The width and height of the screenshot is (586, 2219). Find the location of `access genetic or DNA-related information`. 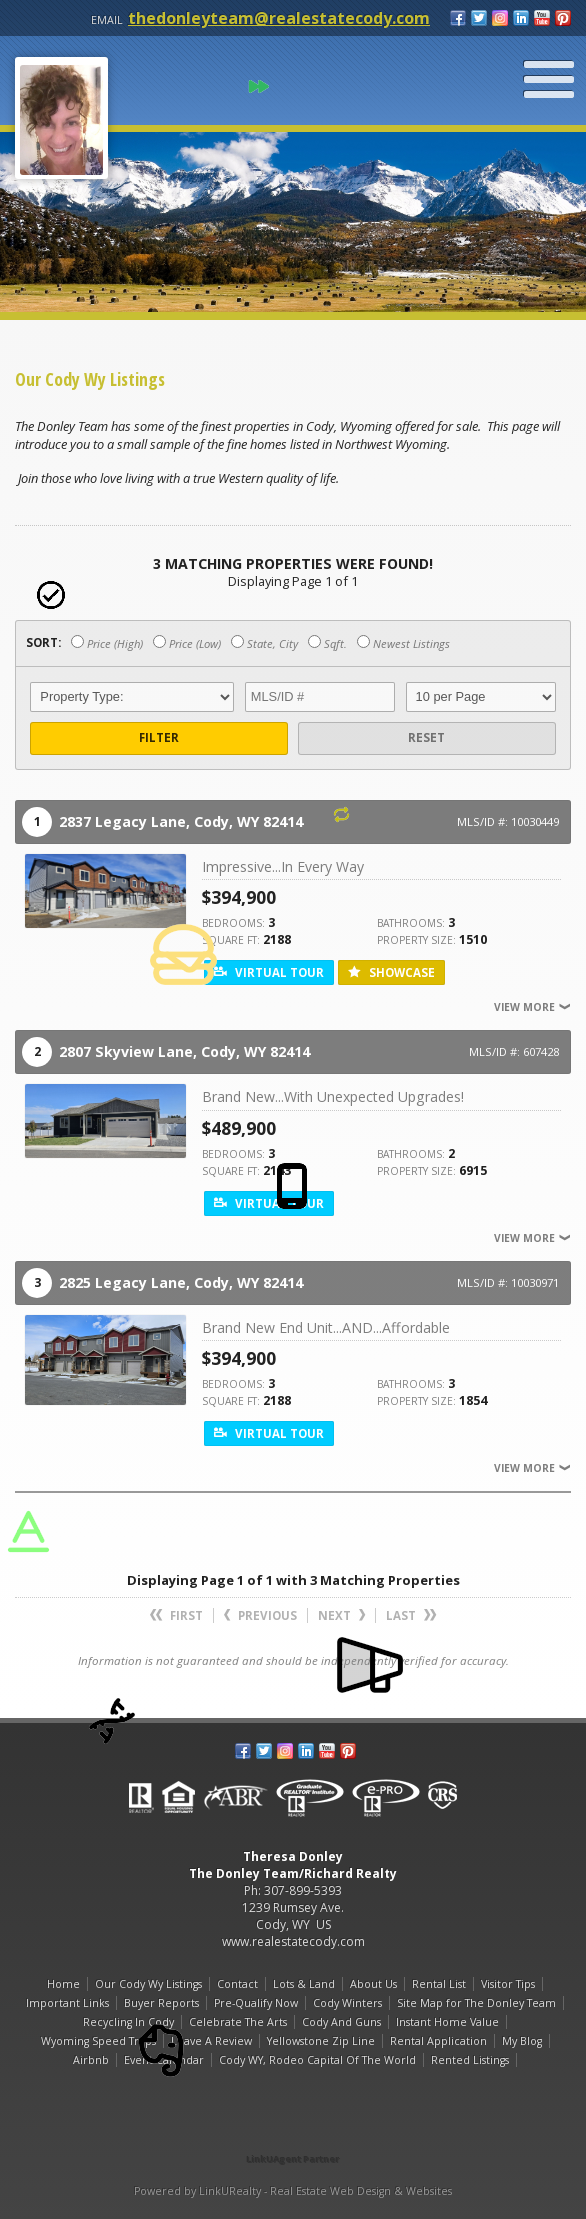

access genetic or DNA-related information is located at coordinates (112, 1721).